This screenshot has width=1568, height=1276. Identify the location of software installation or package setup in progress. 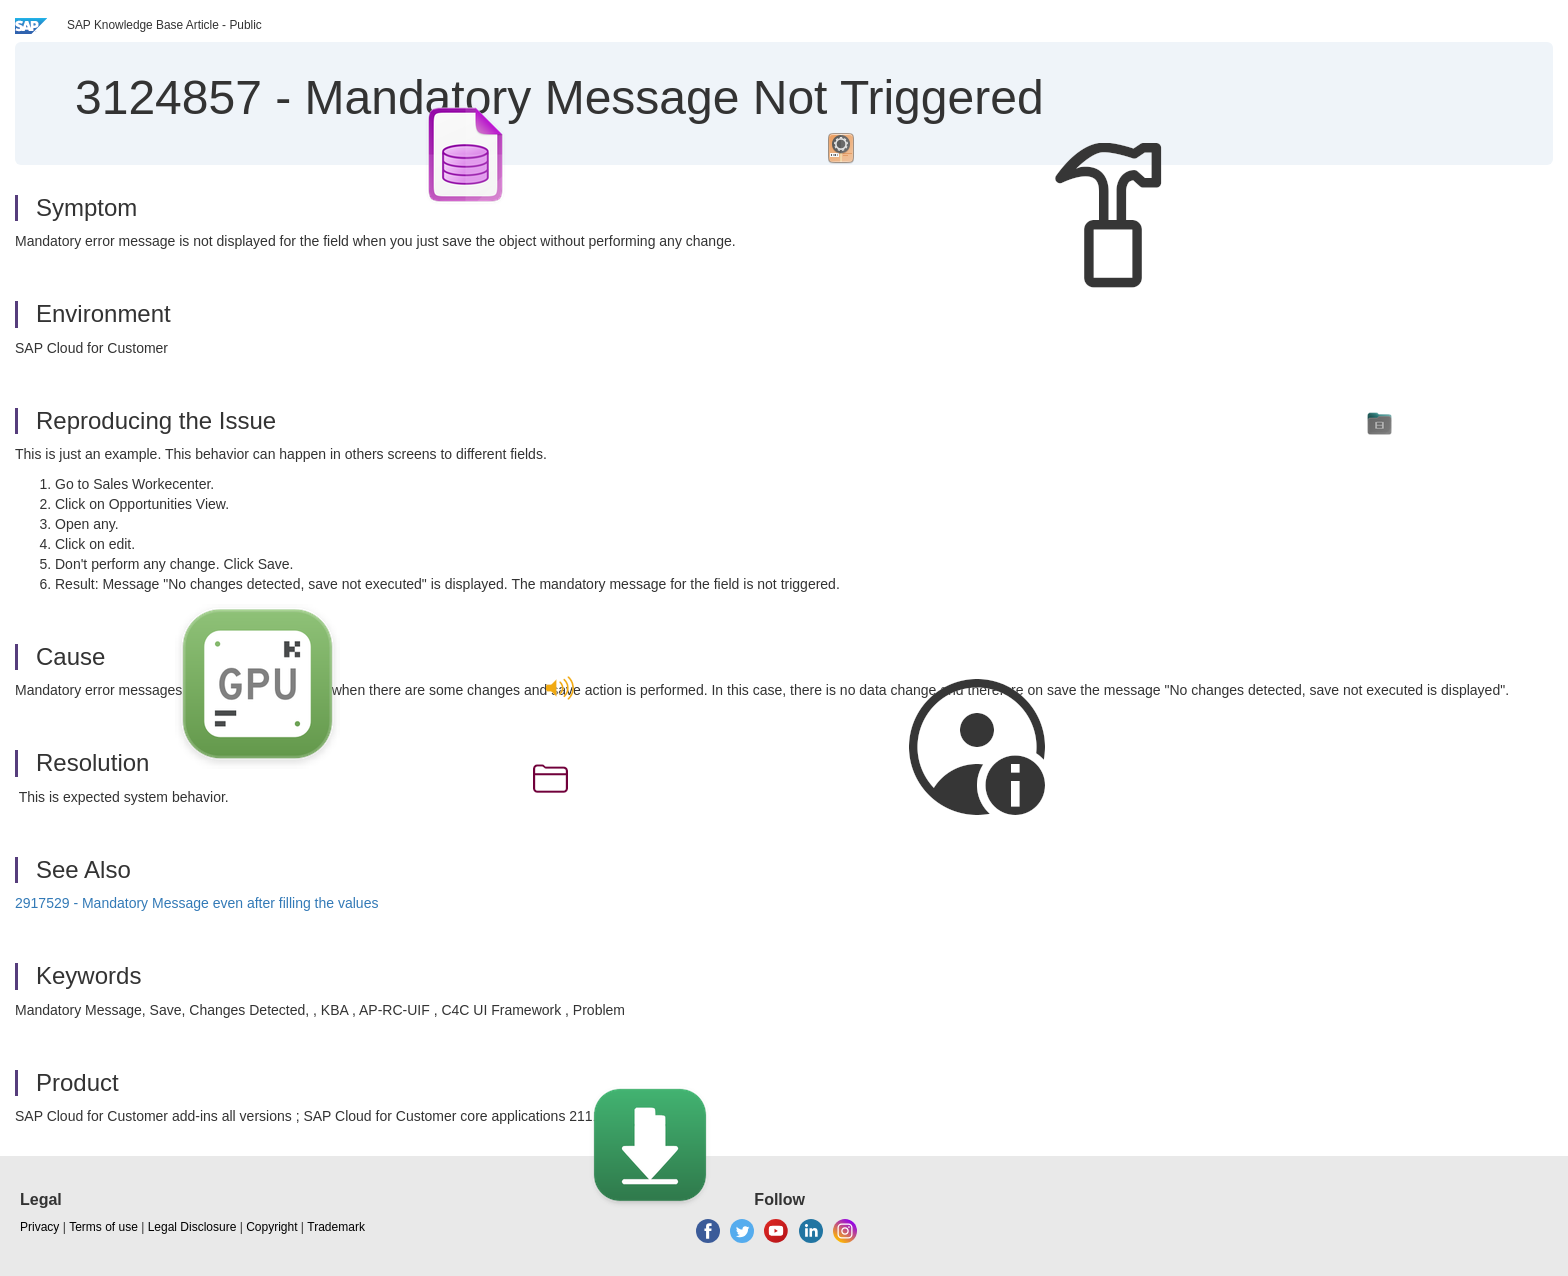
(841, 148).